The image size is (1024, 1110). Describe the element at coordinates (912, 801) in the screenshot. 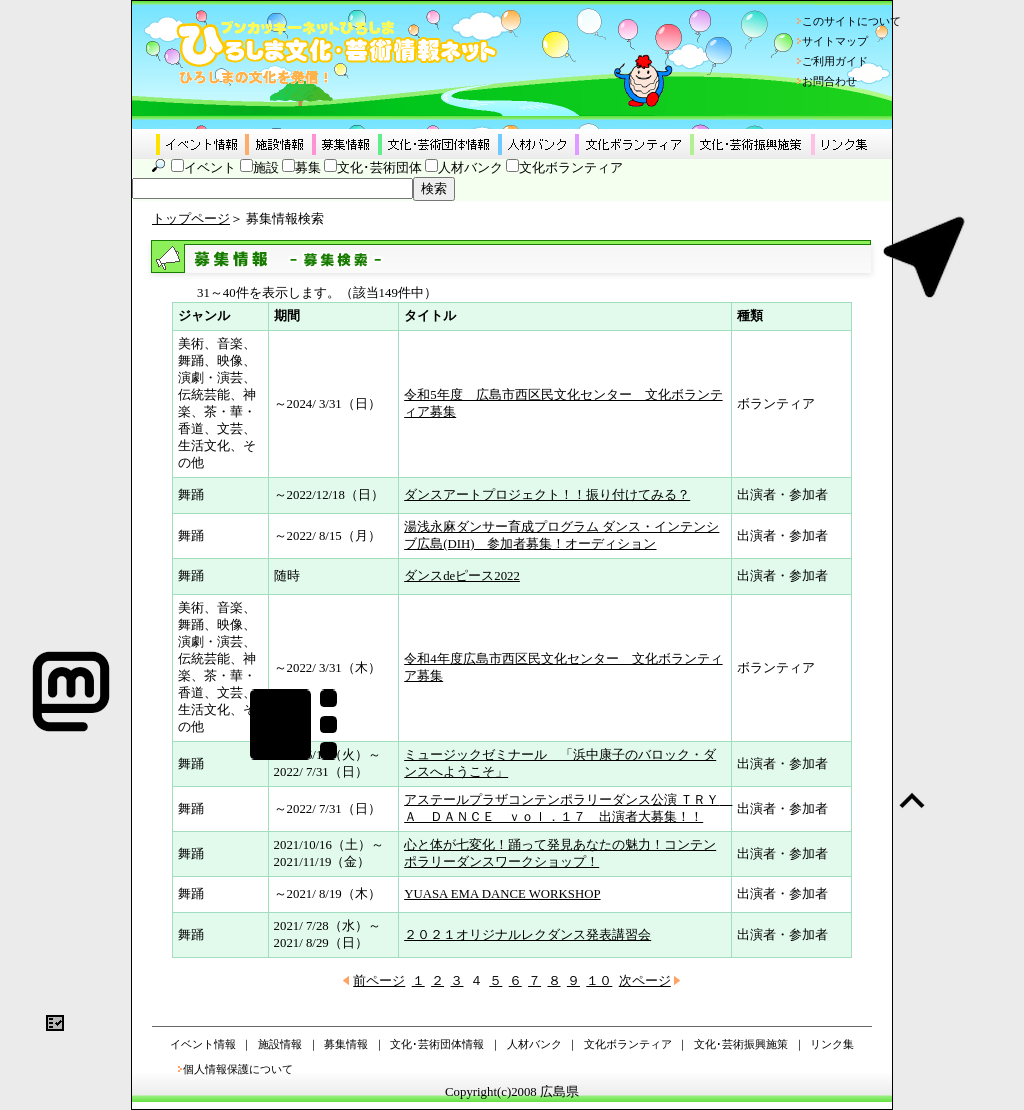

I see `collapse an expanded section or menu` at that location.